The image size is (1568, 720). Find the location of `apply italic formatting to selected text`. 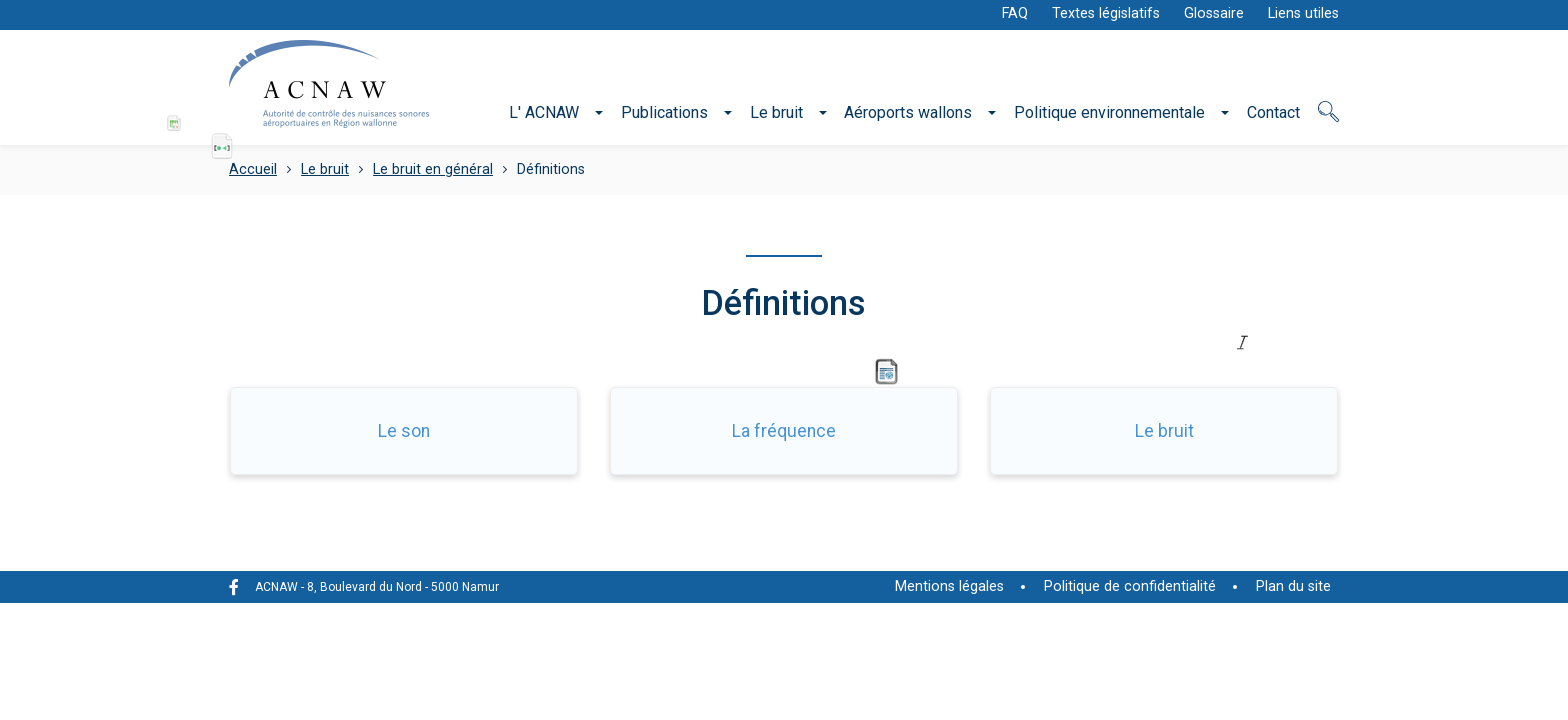

apply italic formatting to selected text is located at coordinates (1242, 342).